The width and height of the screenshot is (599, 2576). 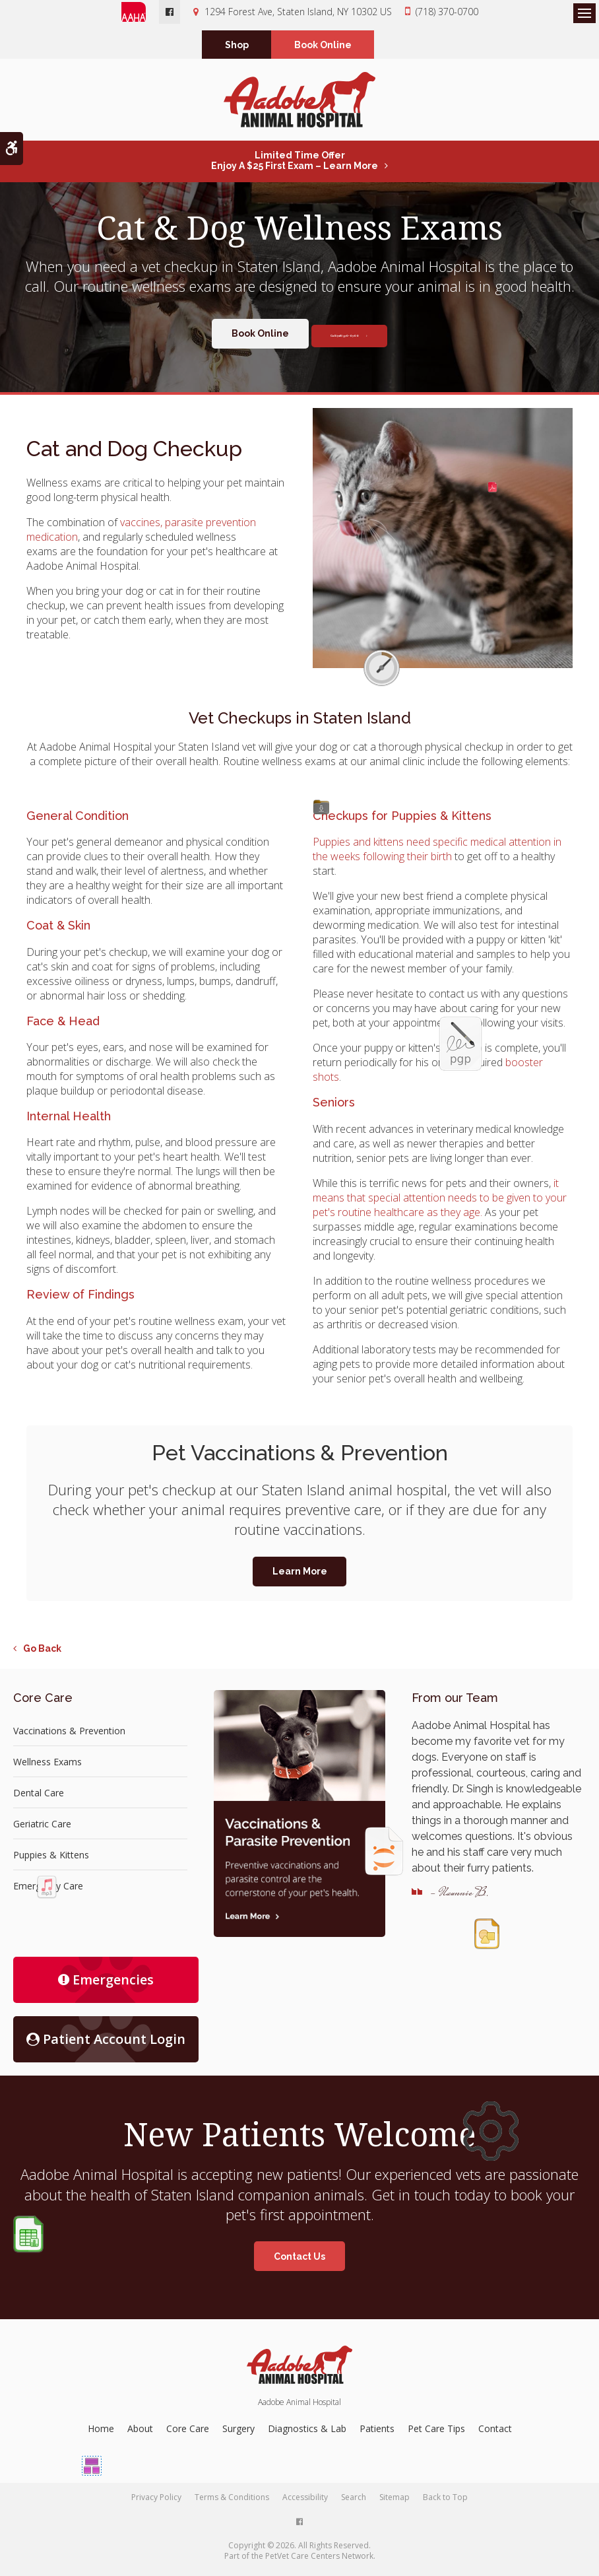 What do you see at coordinates (321, 807) in the screenshot?
I see `access your downloads folder` at bounding box center [321, 807].